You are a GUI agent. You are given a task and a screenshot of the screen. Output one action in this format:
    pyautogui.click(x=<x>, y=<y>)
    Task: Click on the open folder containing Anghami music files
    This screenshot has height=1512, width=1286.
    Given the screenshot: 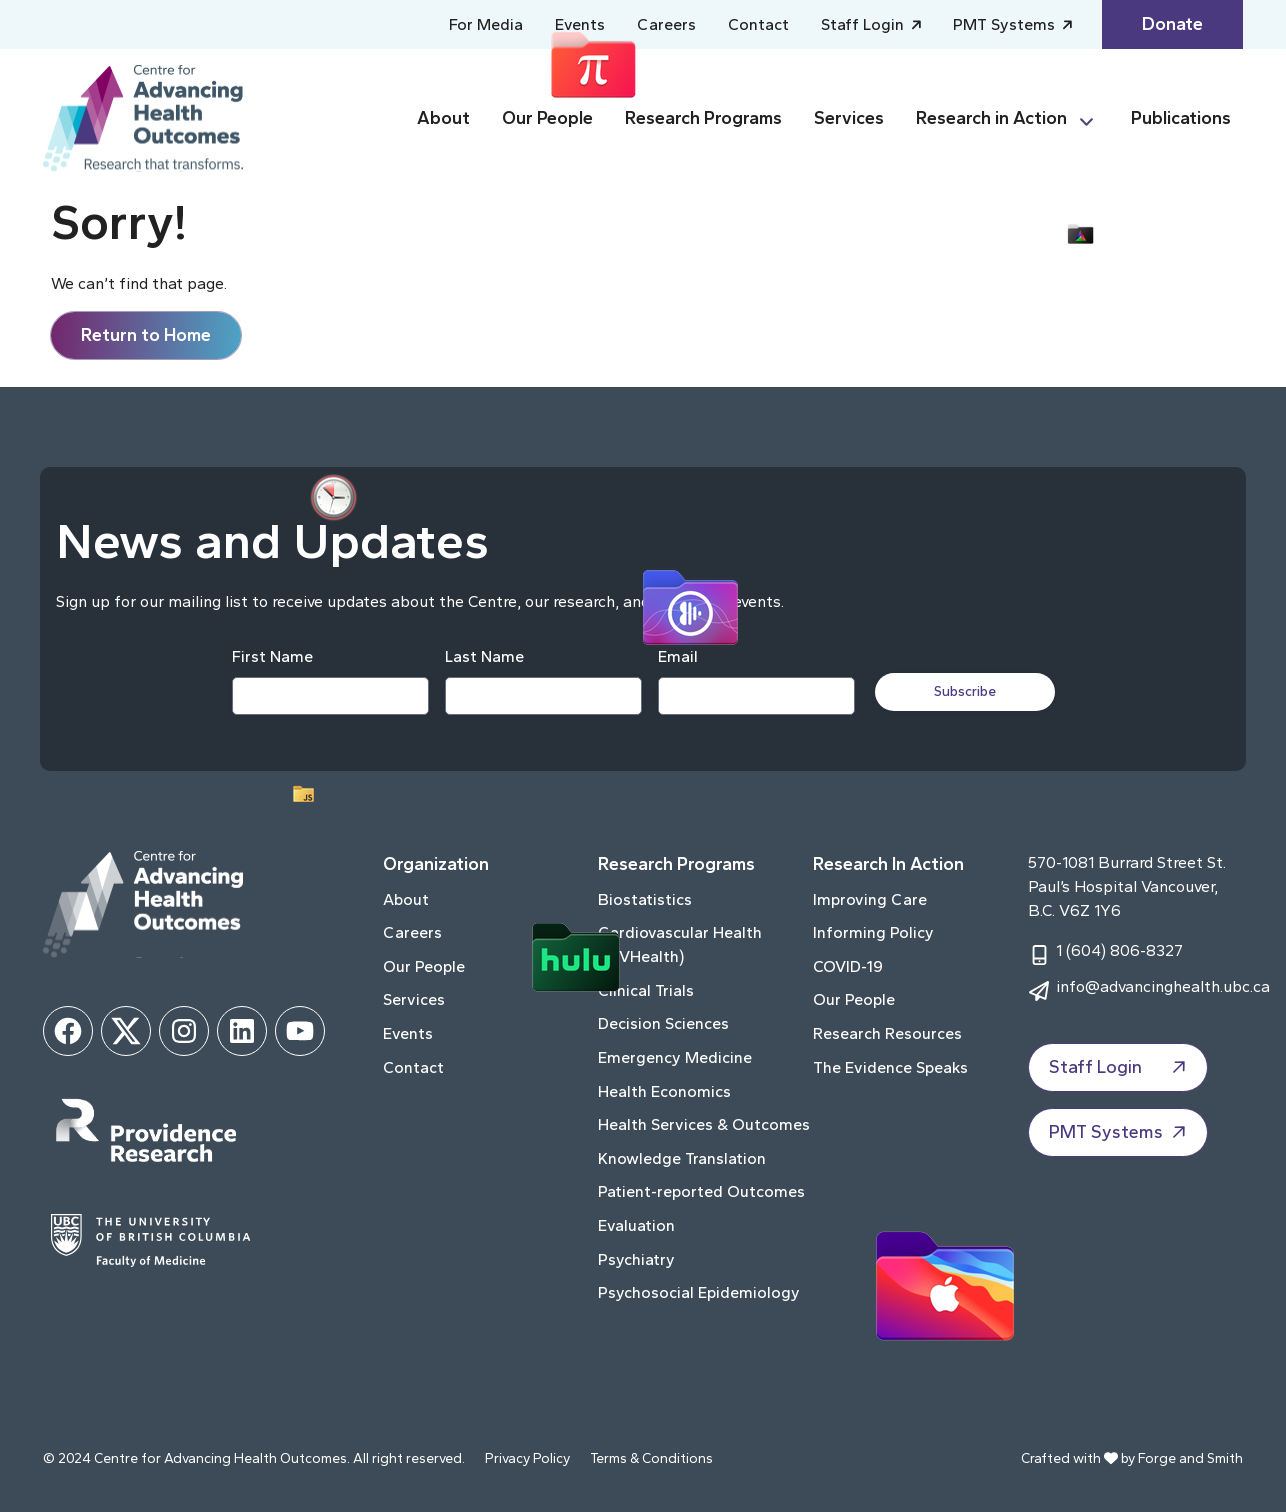 What is the action you would take?
    pyautogui.click(x=690, y=610)
    